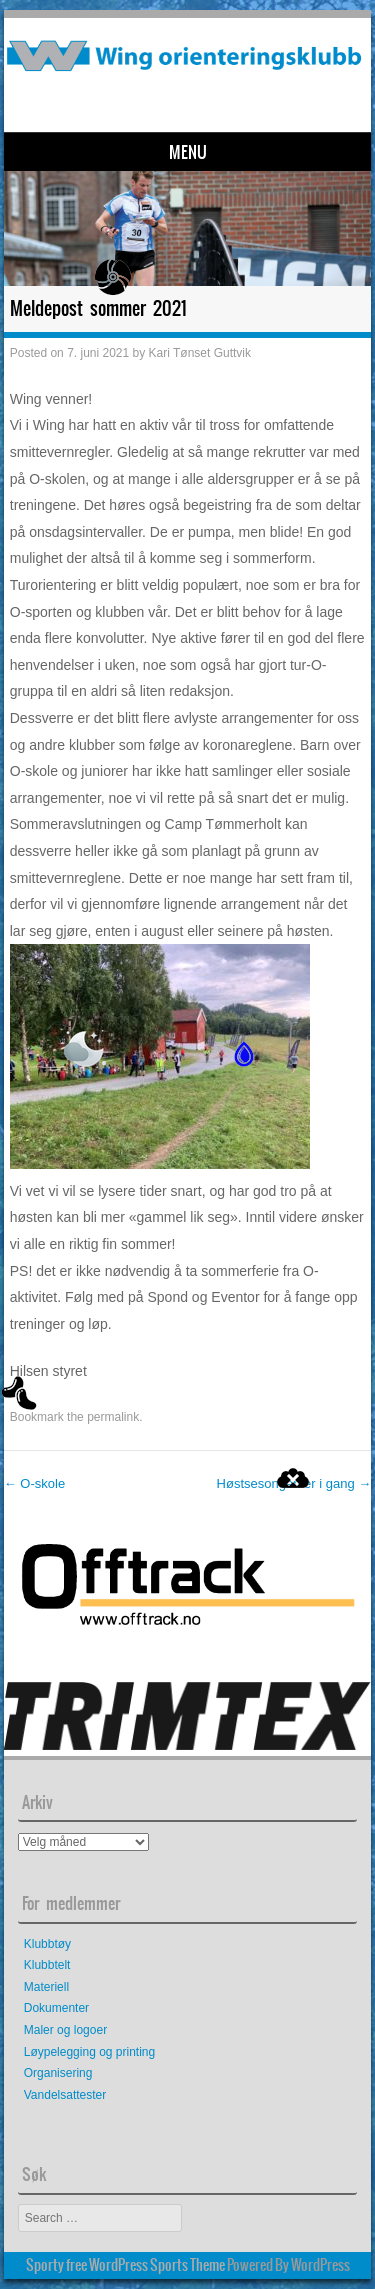 The image size is (375, 2289). Describe the element at coordinates (113, 277) in the screenshot. I see `activate morph ball transformation` at that location.